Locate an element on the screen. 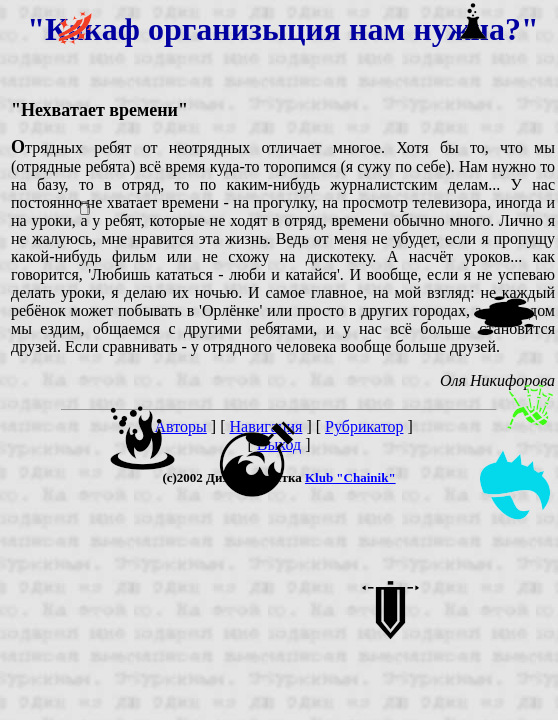 The height and width of the screenshot is (720, 558). indicates a spill or hazard in a game environment is located at coordinates (504, 311).